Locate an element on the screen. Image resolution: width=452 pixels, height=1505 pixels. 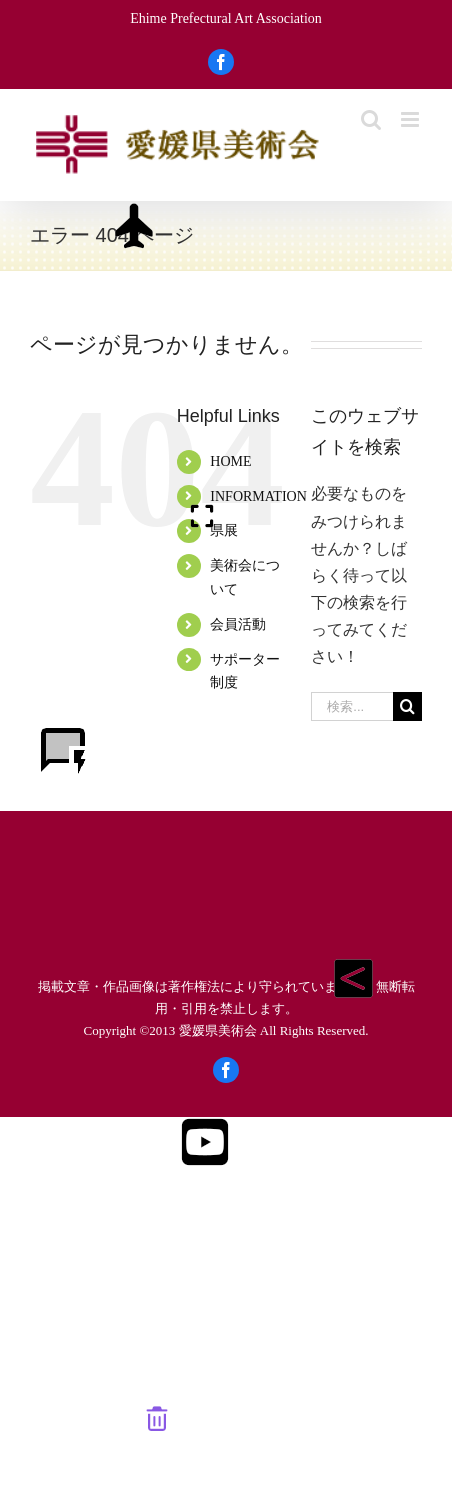
navigate to previous item or page is located at coordinates (353, 978).